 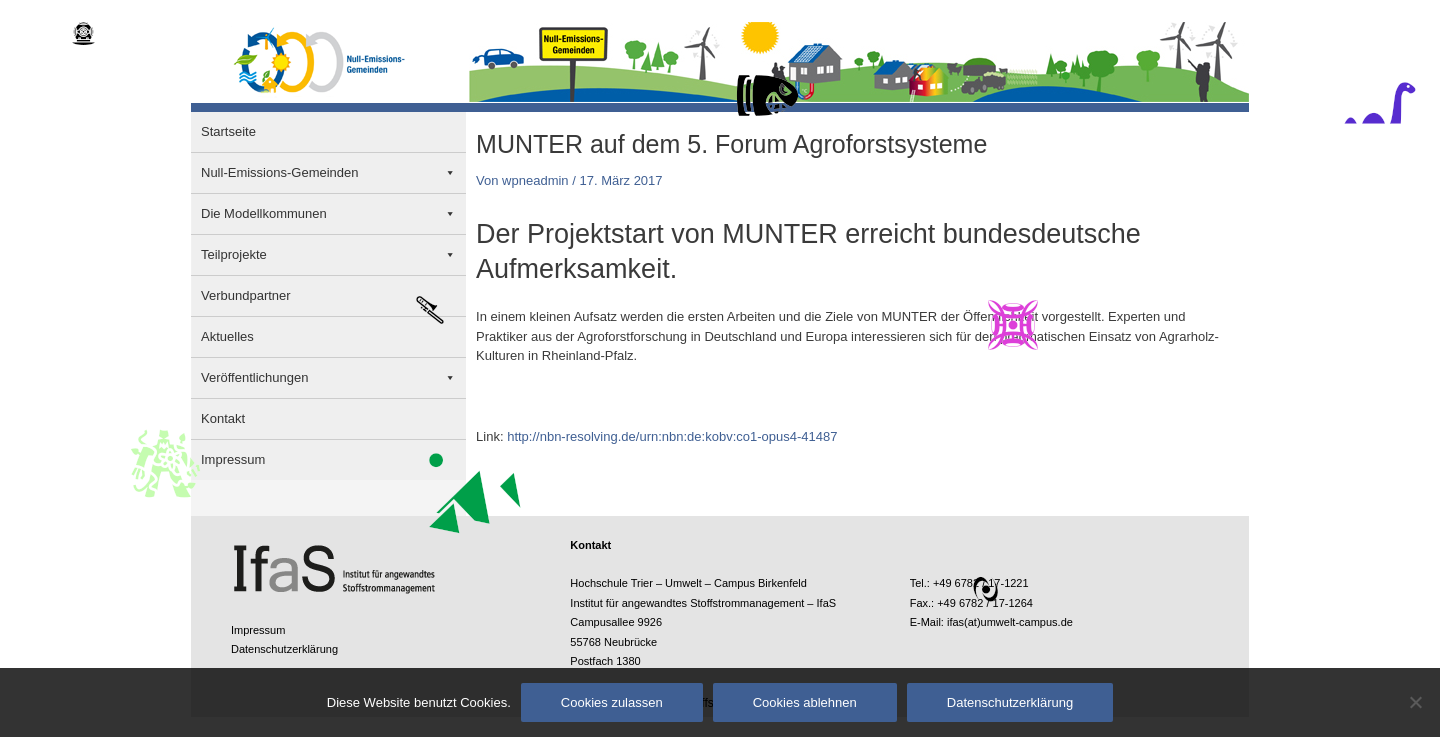 I want to click on access diving or underwater game mode, so click(x=83, y=33).